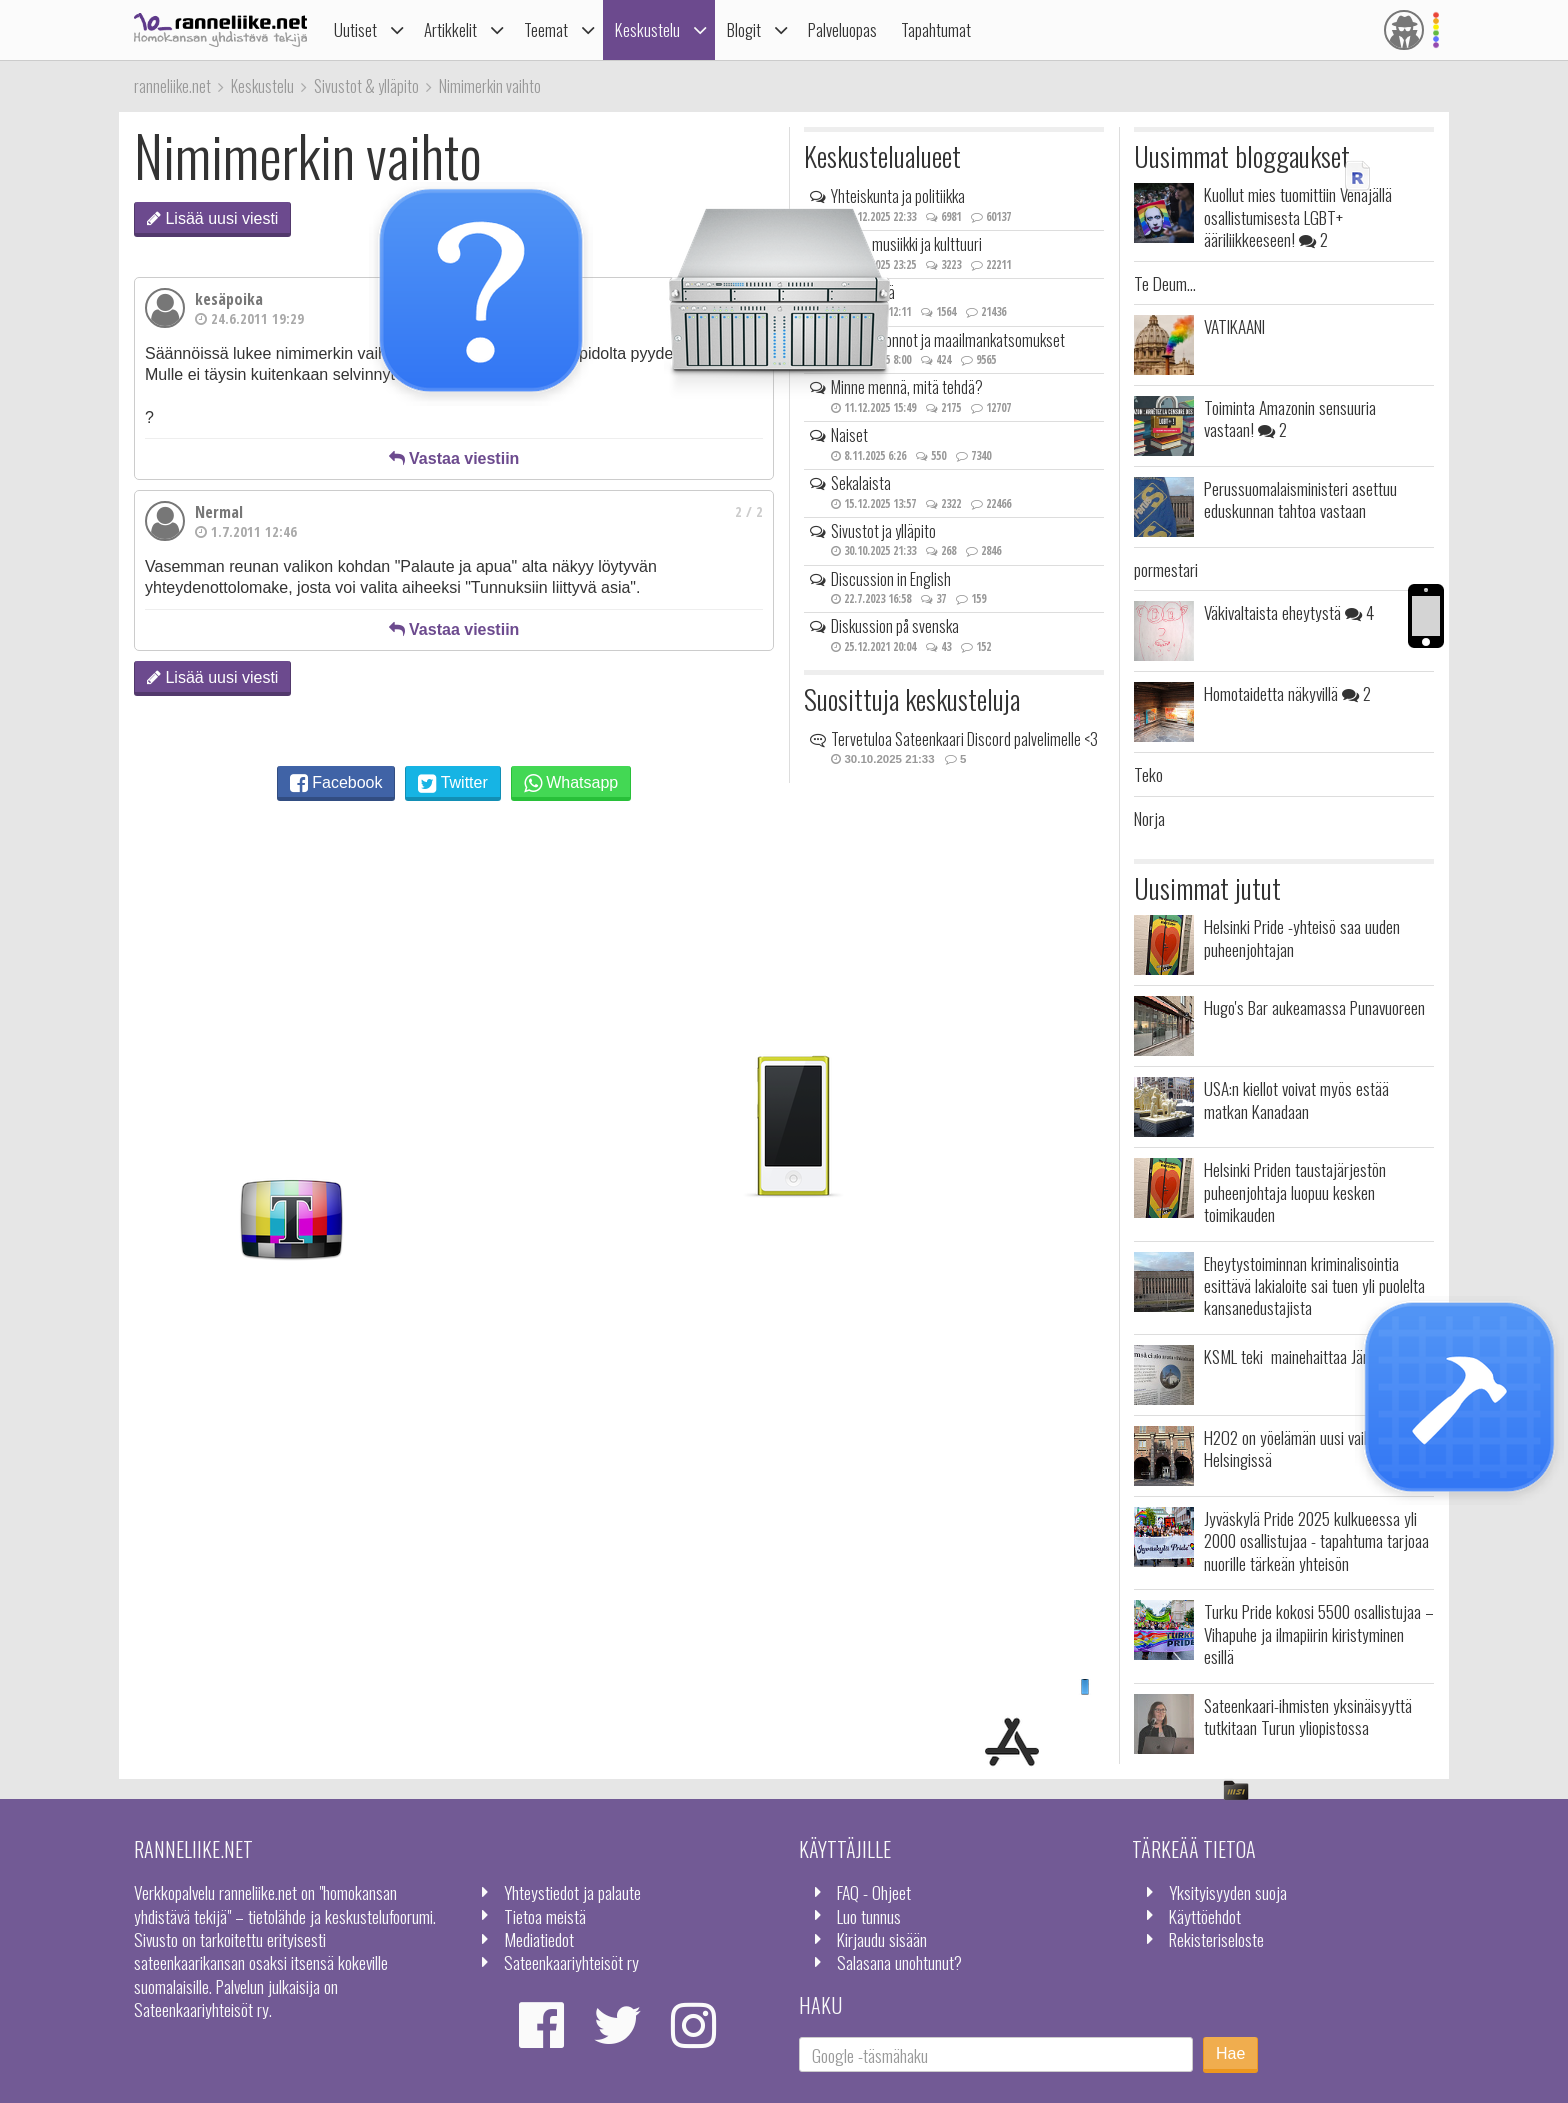  What do you see at coordinates (1012, 1742) in the screenshot?
I see `access the applications folder in sidebar` at bounding box center [1012, 1742].